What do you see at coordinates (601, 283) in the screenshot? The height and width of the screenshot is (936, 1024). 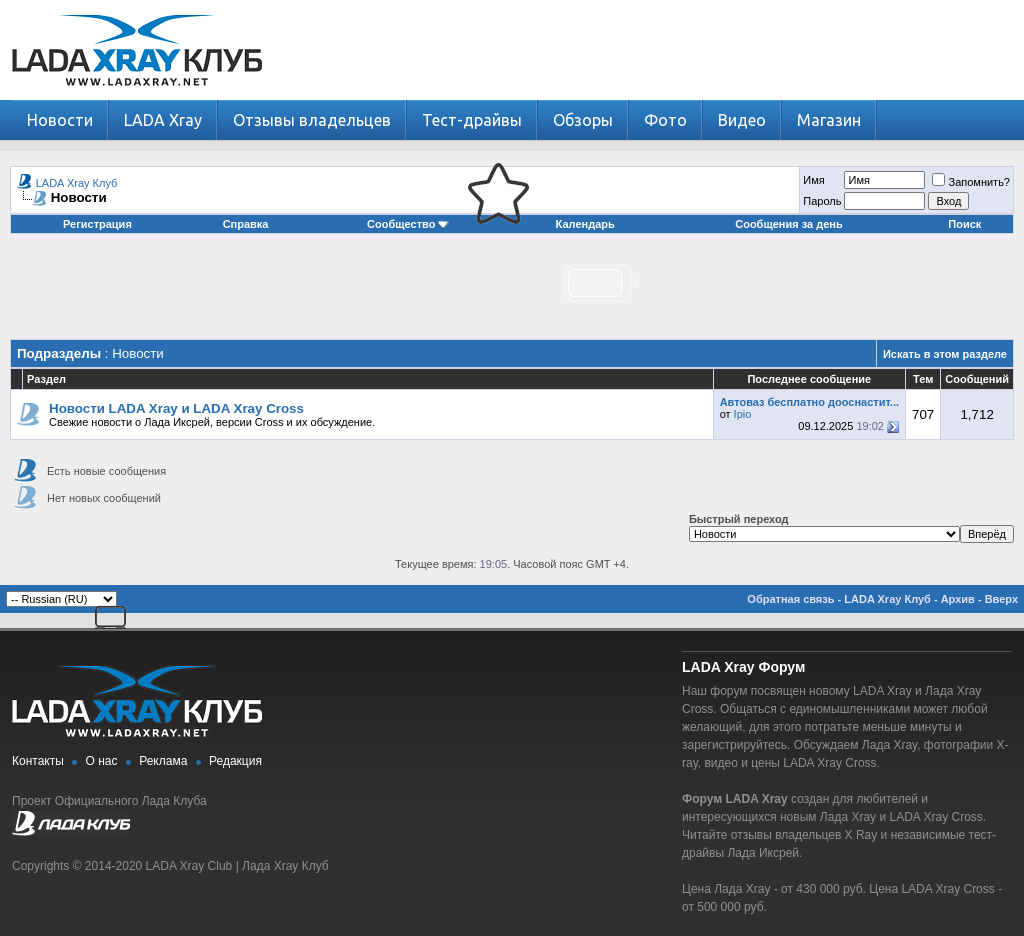 I see `indicates battery is at 90% charge` at bounding box center [601, 283].